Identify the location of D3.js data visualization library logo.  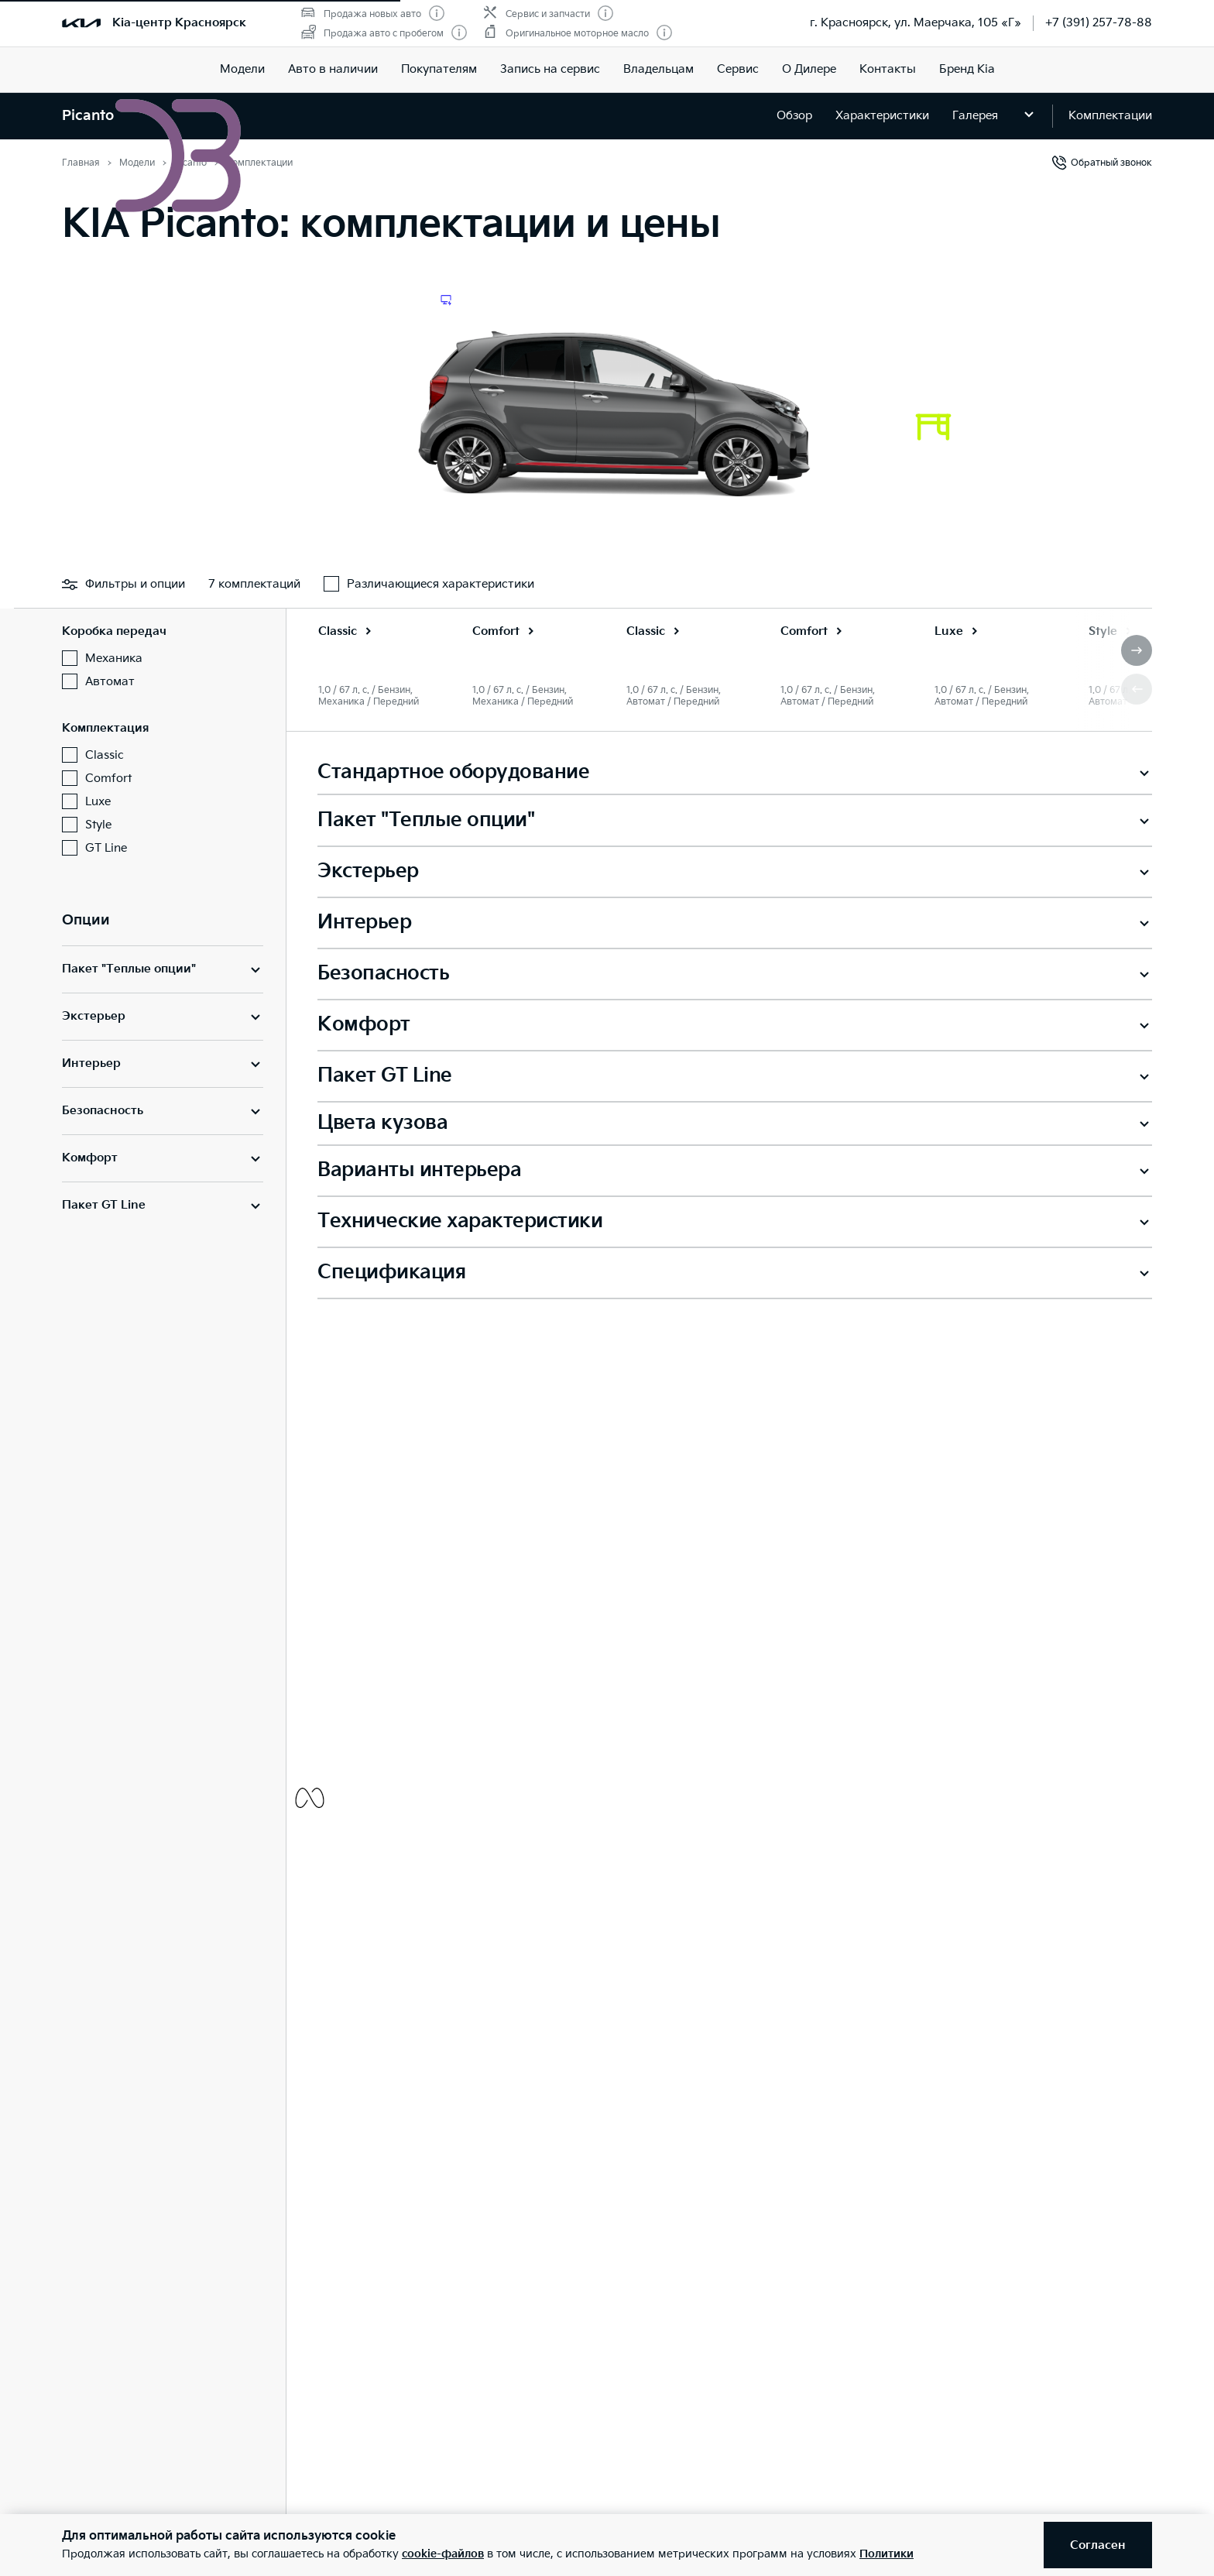
(178, 156).